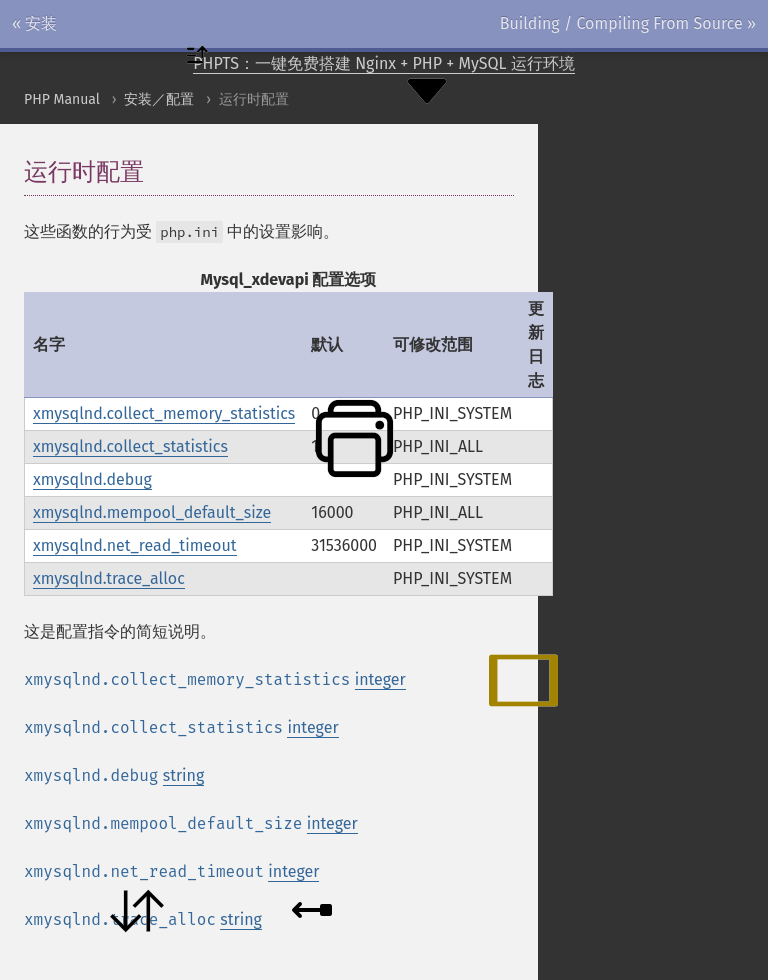  What do you see at coordinates (312, 910) in the screenshot?
I see `go back to previous screen` at bounding box center [312, 910].